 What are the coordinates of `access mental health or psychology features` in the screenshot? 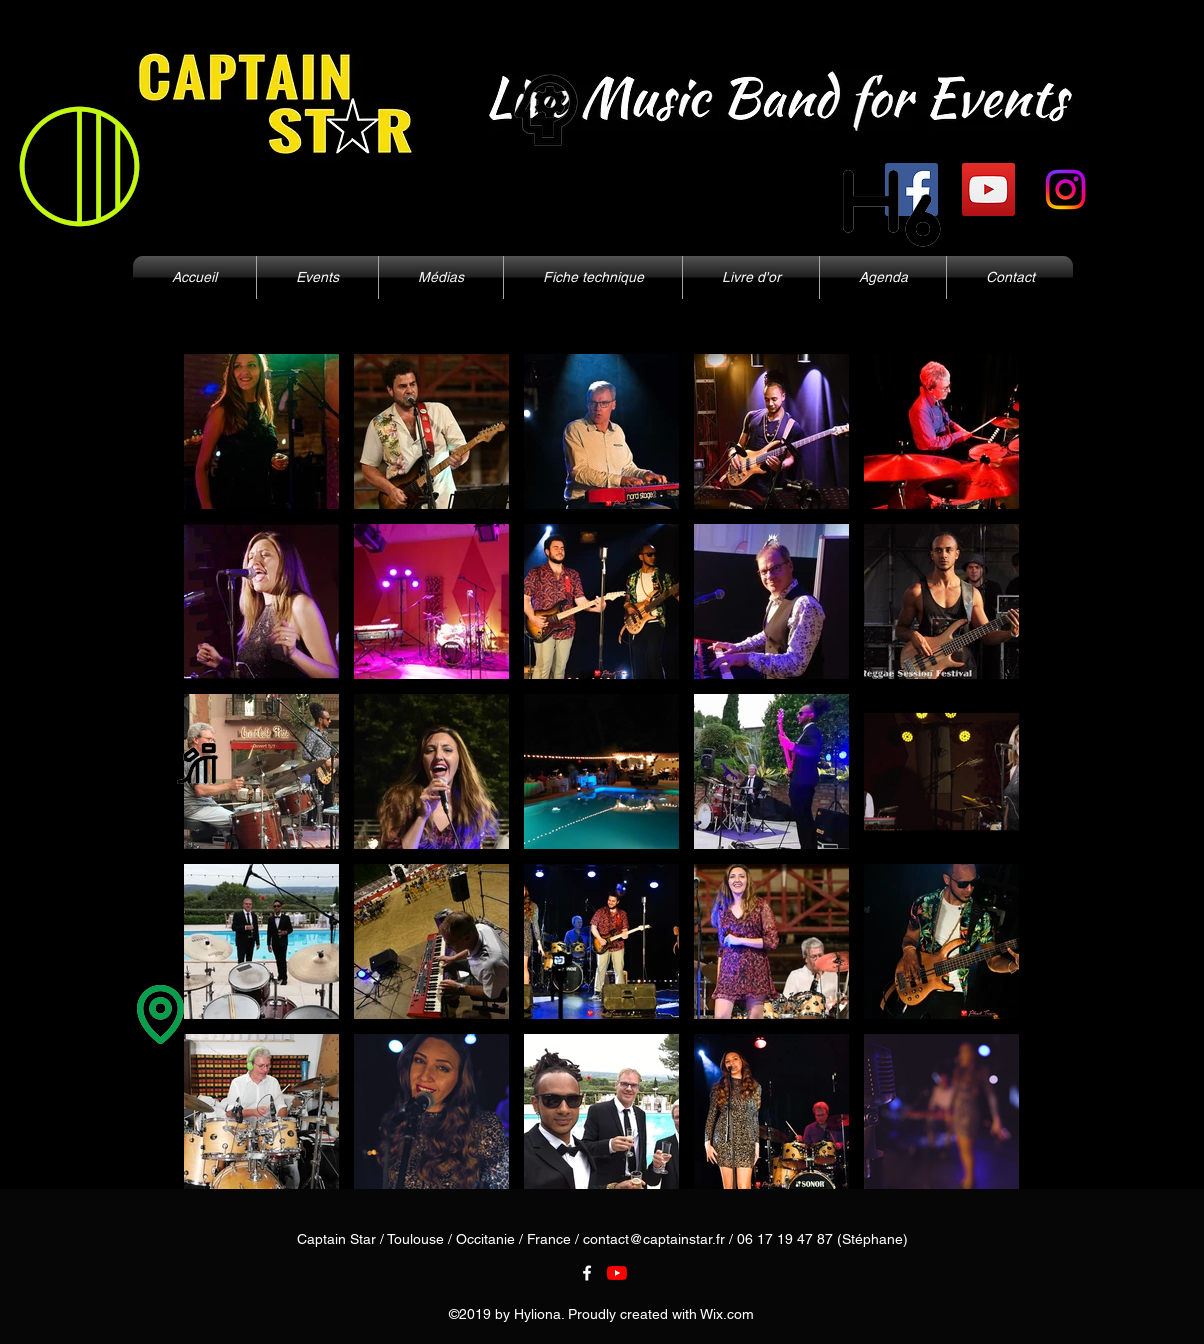 It's located at (546, 110).